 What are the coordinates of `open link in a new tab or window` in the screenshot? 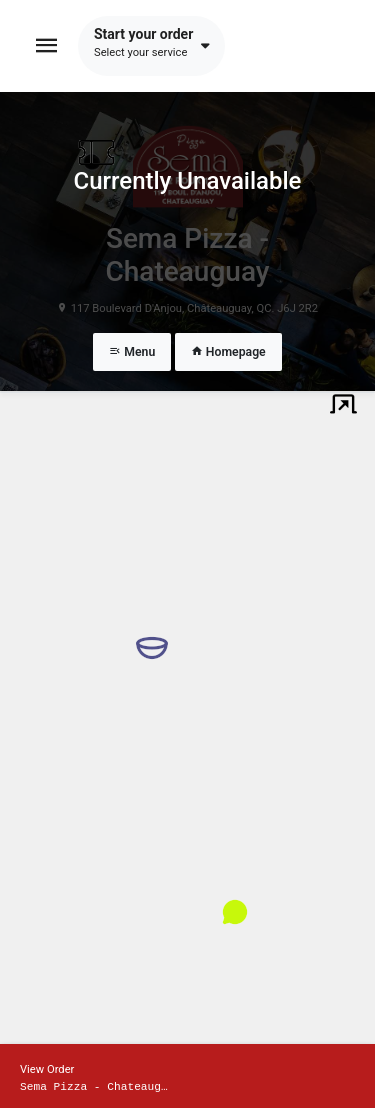 It's located at (343, 403).